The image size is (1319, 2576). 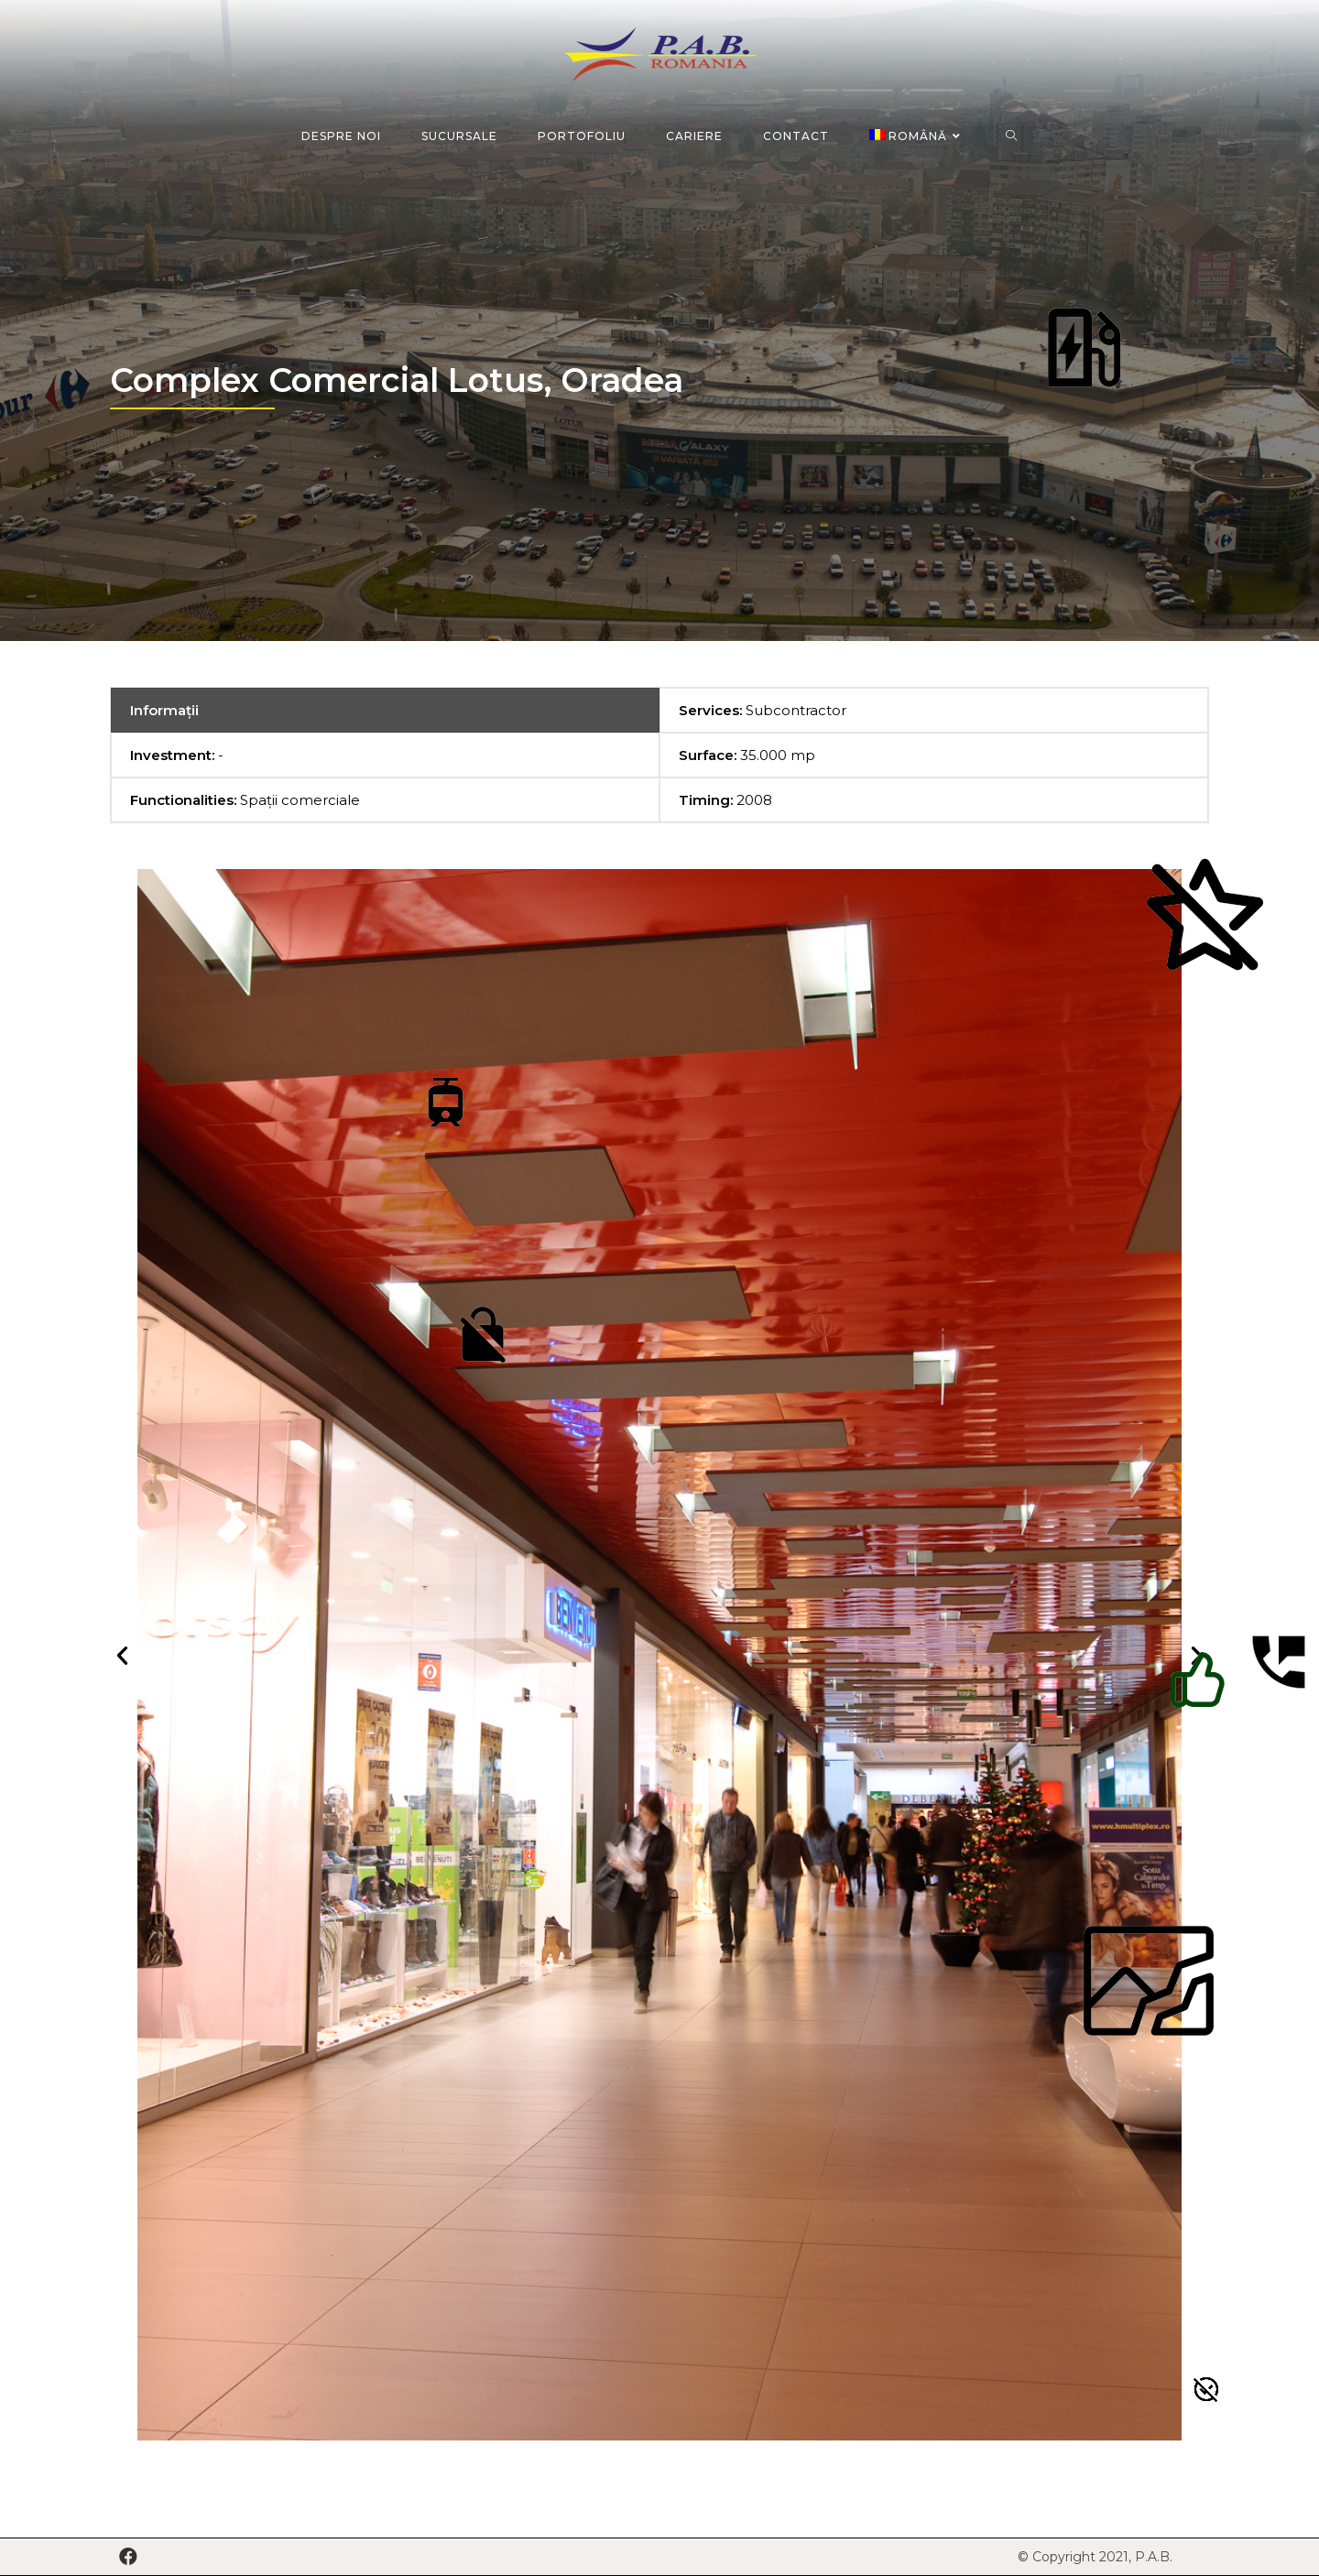 What do you see at coordinates (1083, 347) in the screenshot?
I see `find nearby electric vehicle charging stations` at bounding box center [1083, 347].